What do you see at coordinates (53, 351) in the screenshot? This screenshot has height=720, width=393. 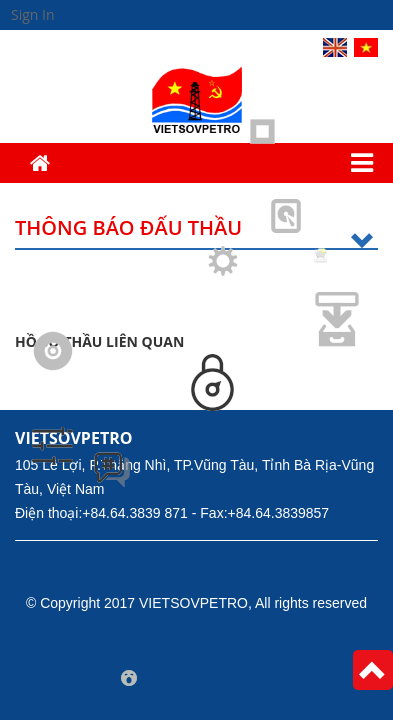 I see `access DVD or optical disc drive` at bounding box center [53, 351].